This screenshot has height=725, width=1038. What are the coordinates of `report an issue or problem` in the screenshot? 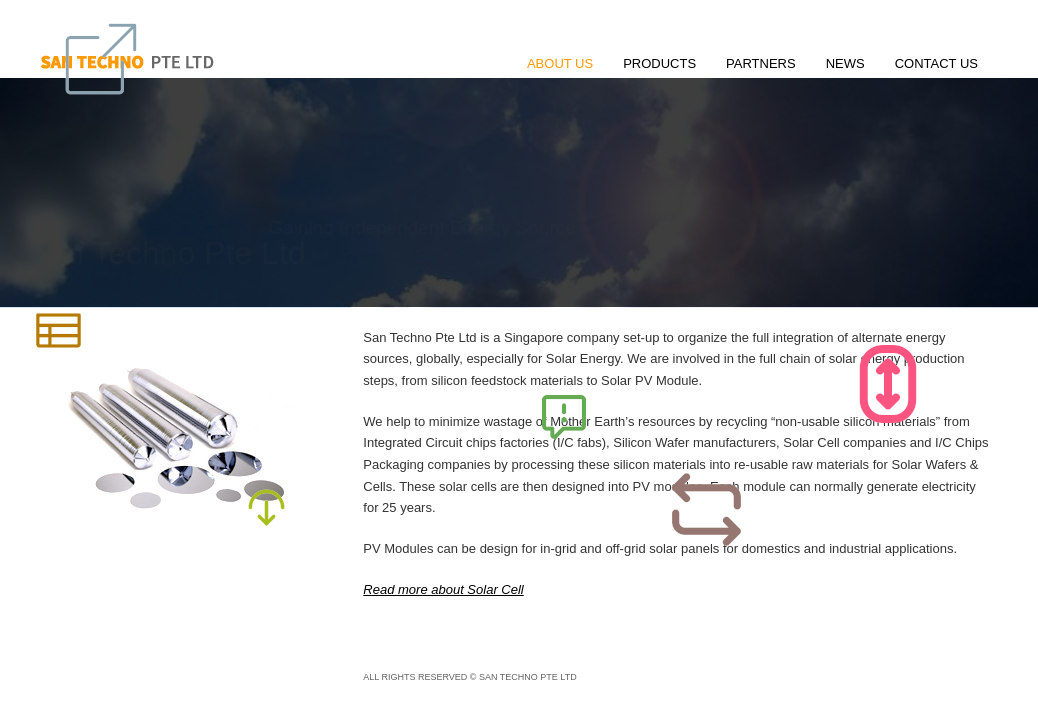 It's located at (564, 417).